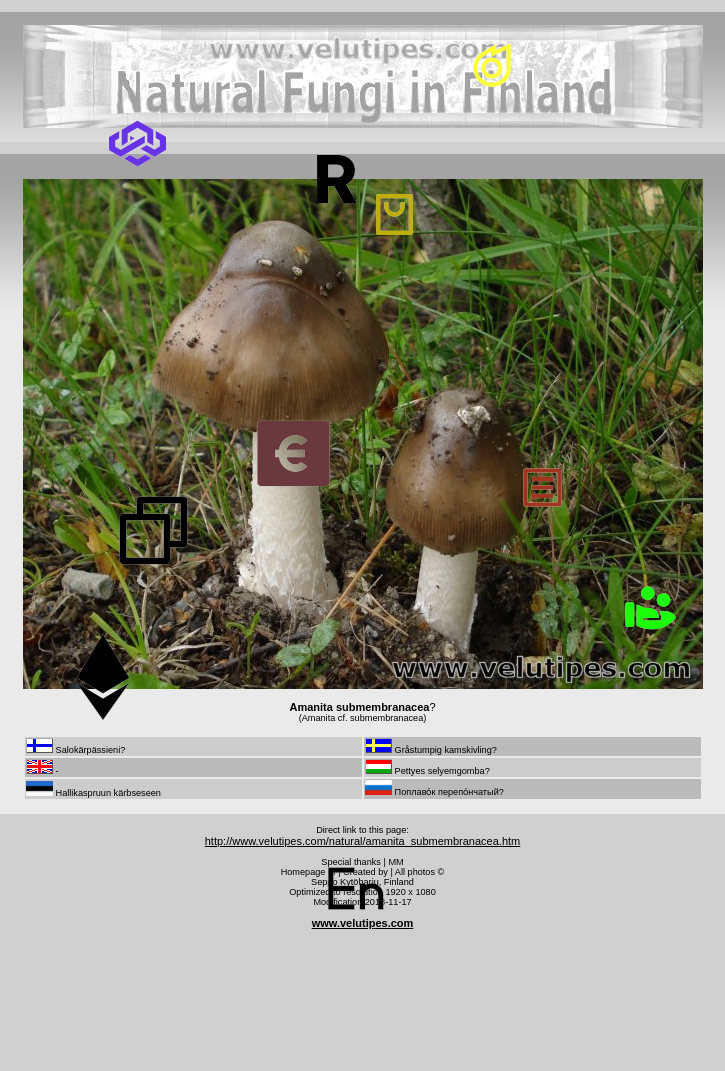 This screenshot has width=725, height=1071. What do you see at coordinates (103, 677) in the screenshot?
I see `Ethereum cryptocurrency logo` at bounding box center [103, 677].